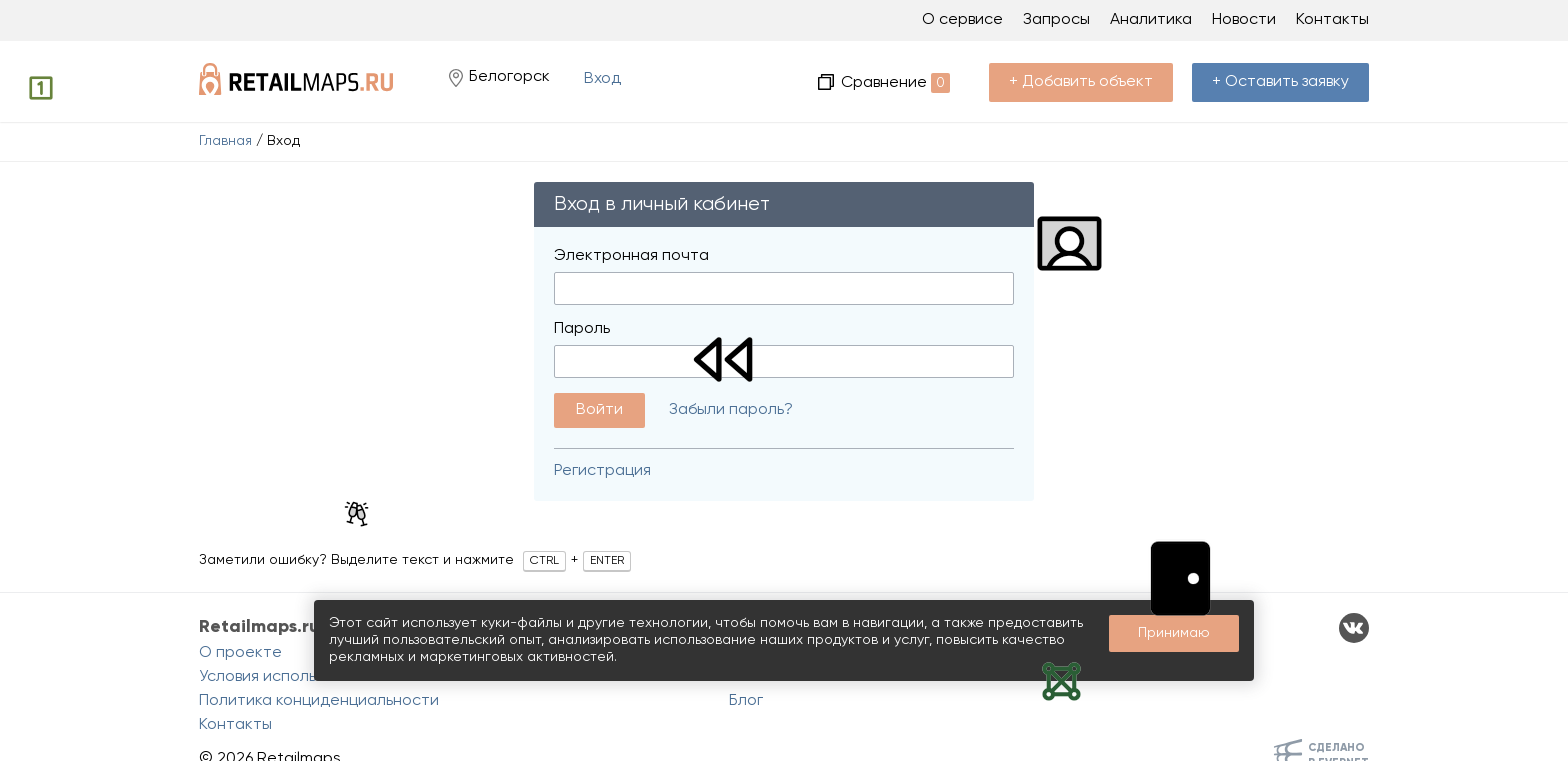  I want to click on view user profile card, so click(1069, 243).